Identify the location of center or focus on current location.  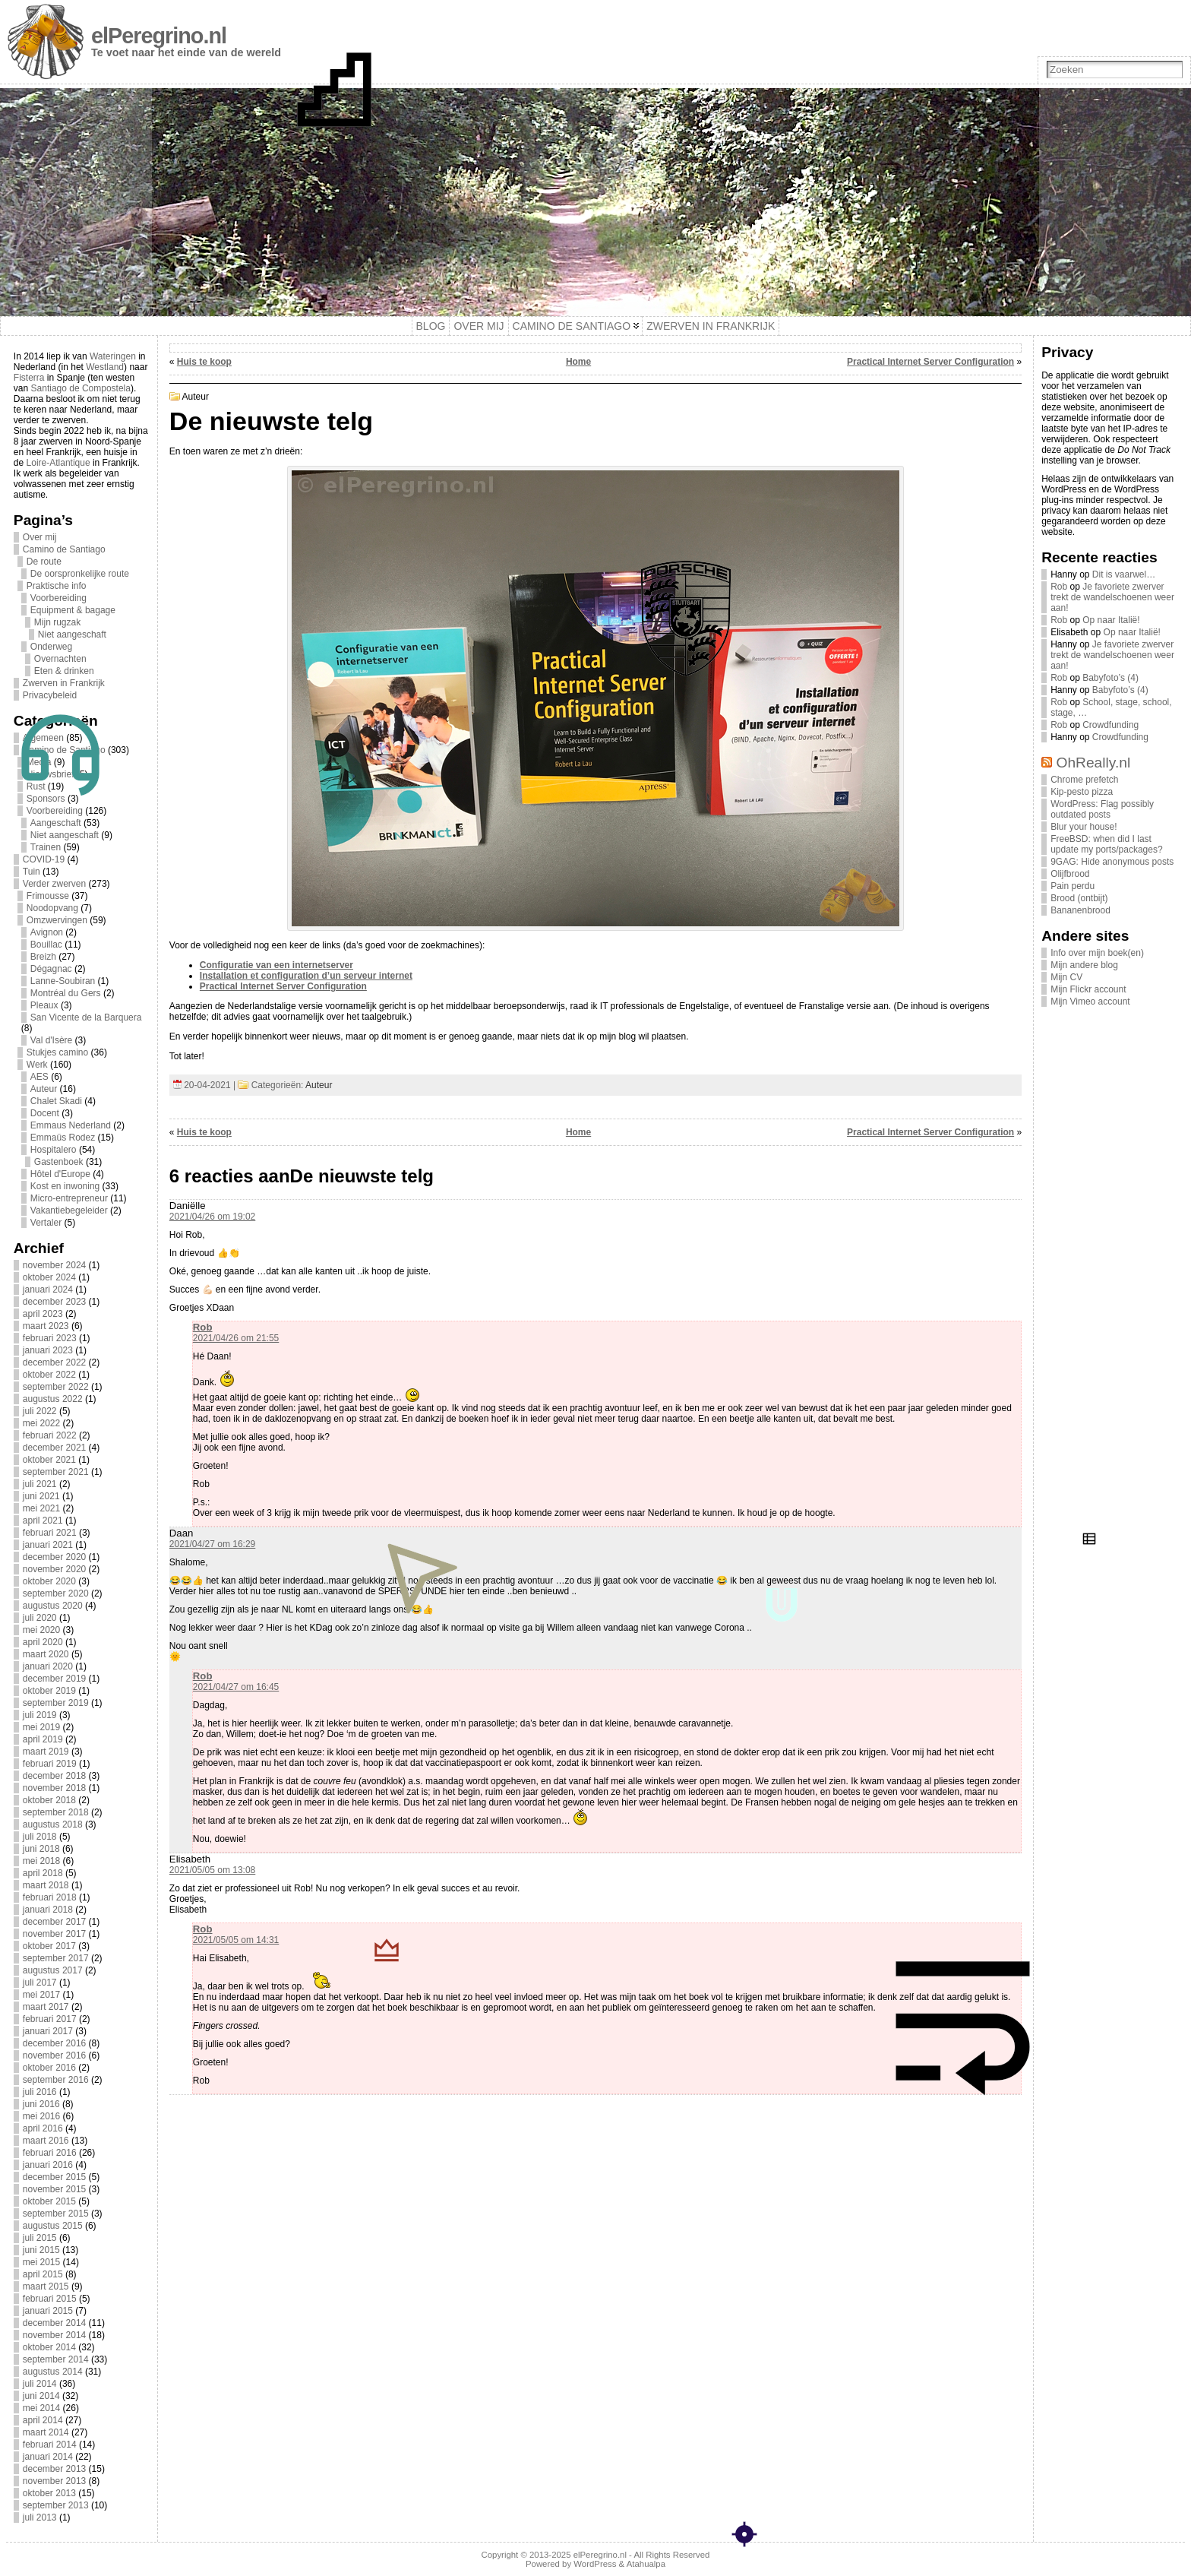
(744, 2534).